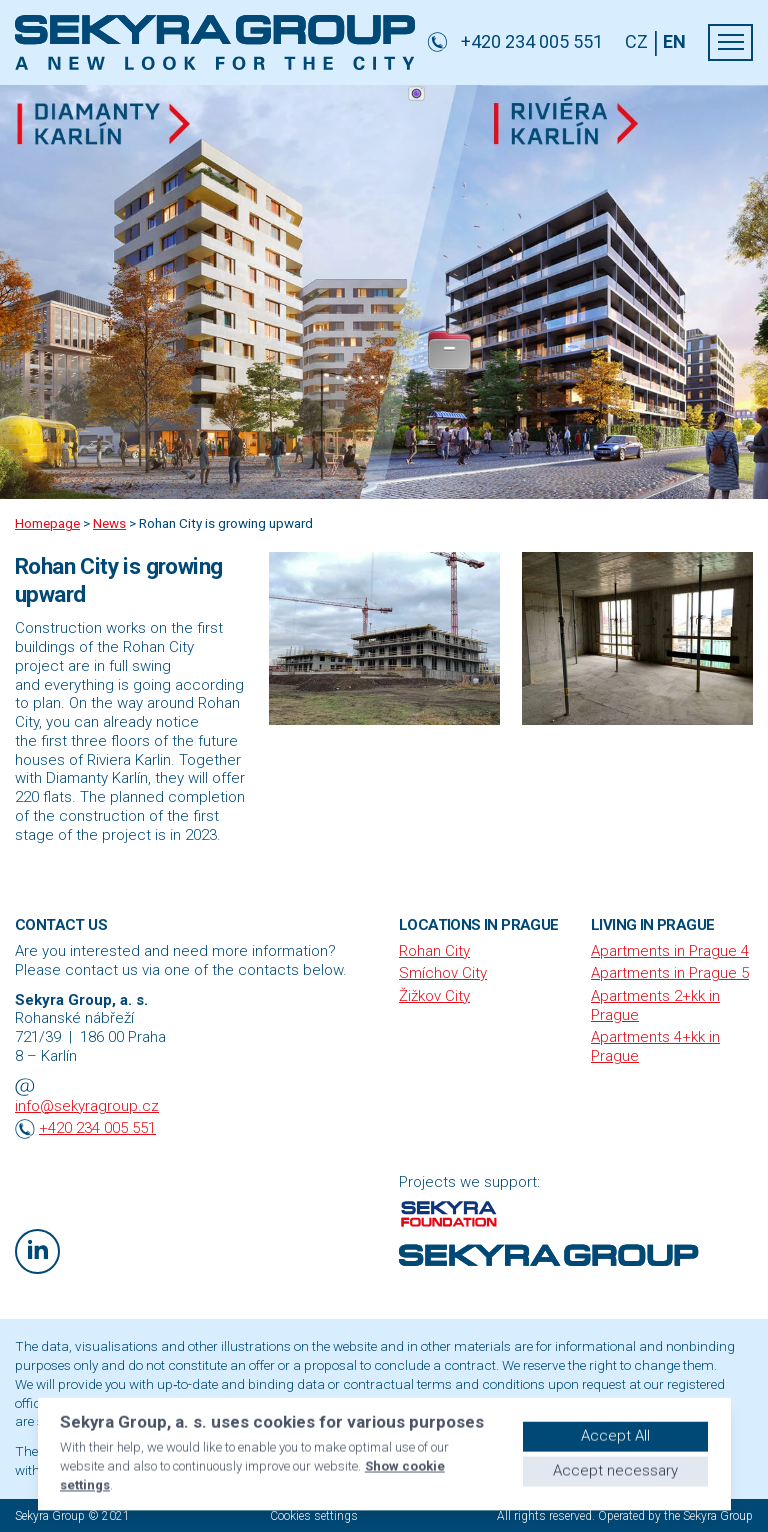 The width and height of the screenshot is (768, 1532). What do you see at coordinates (416, 93) in the screenshot?
I see `open the camera app` at bounding box center [416, 93].